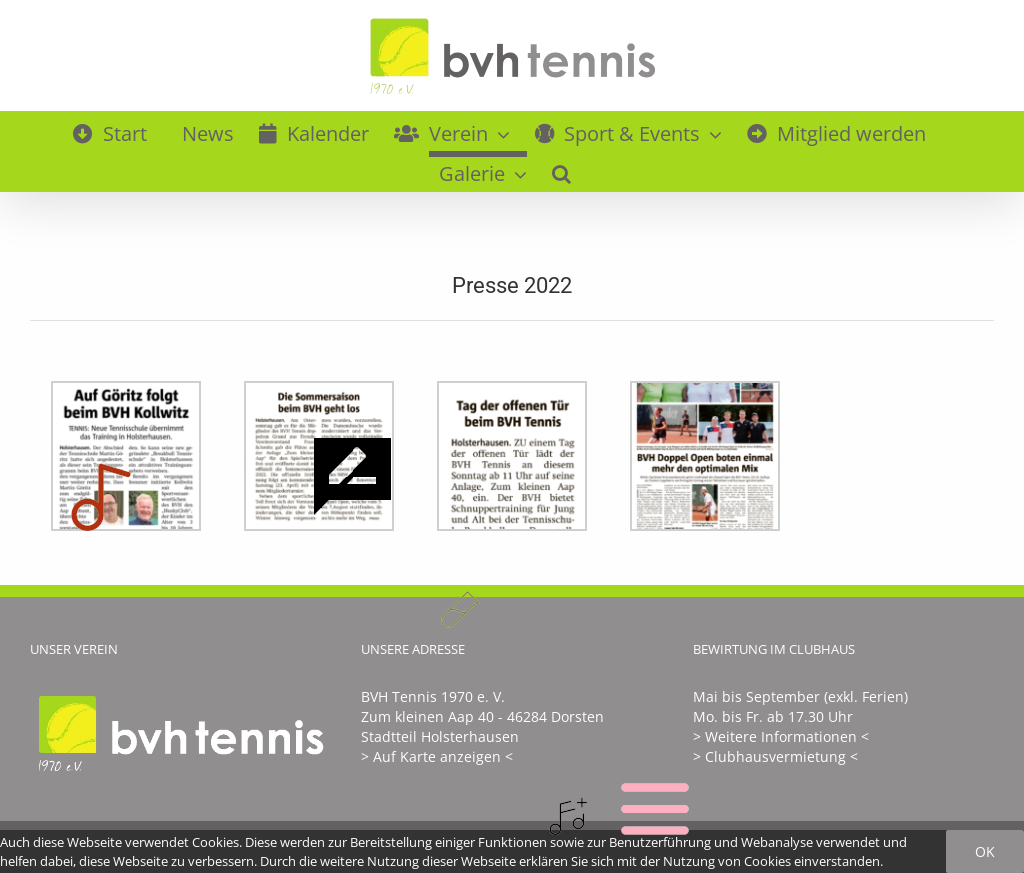  Describe the element at coordinates (352, 476) in the screenshot. I see `write a review or rating` at that location.